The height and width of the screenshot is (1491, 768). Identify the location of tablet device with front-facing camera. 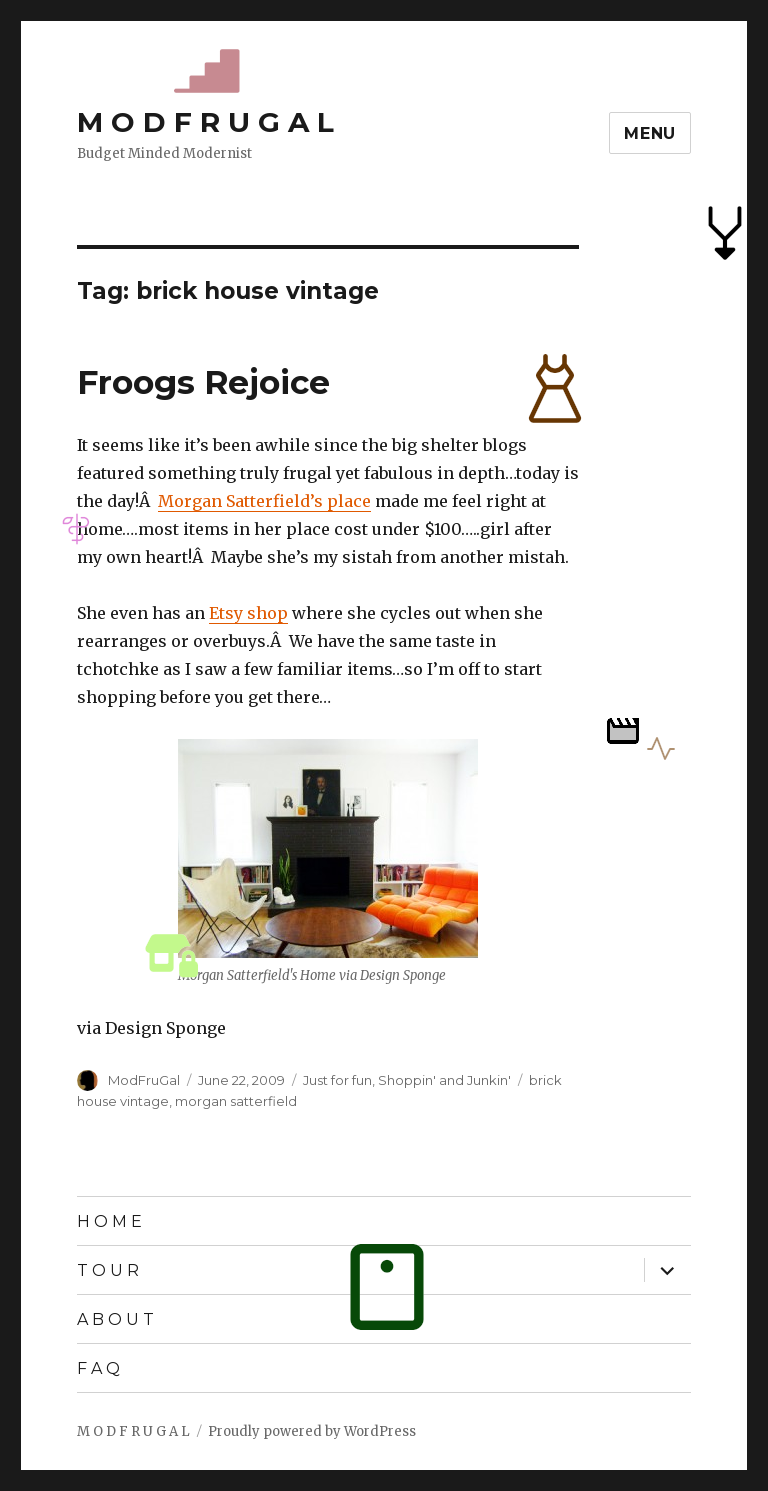
(387, 1287).